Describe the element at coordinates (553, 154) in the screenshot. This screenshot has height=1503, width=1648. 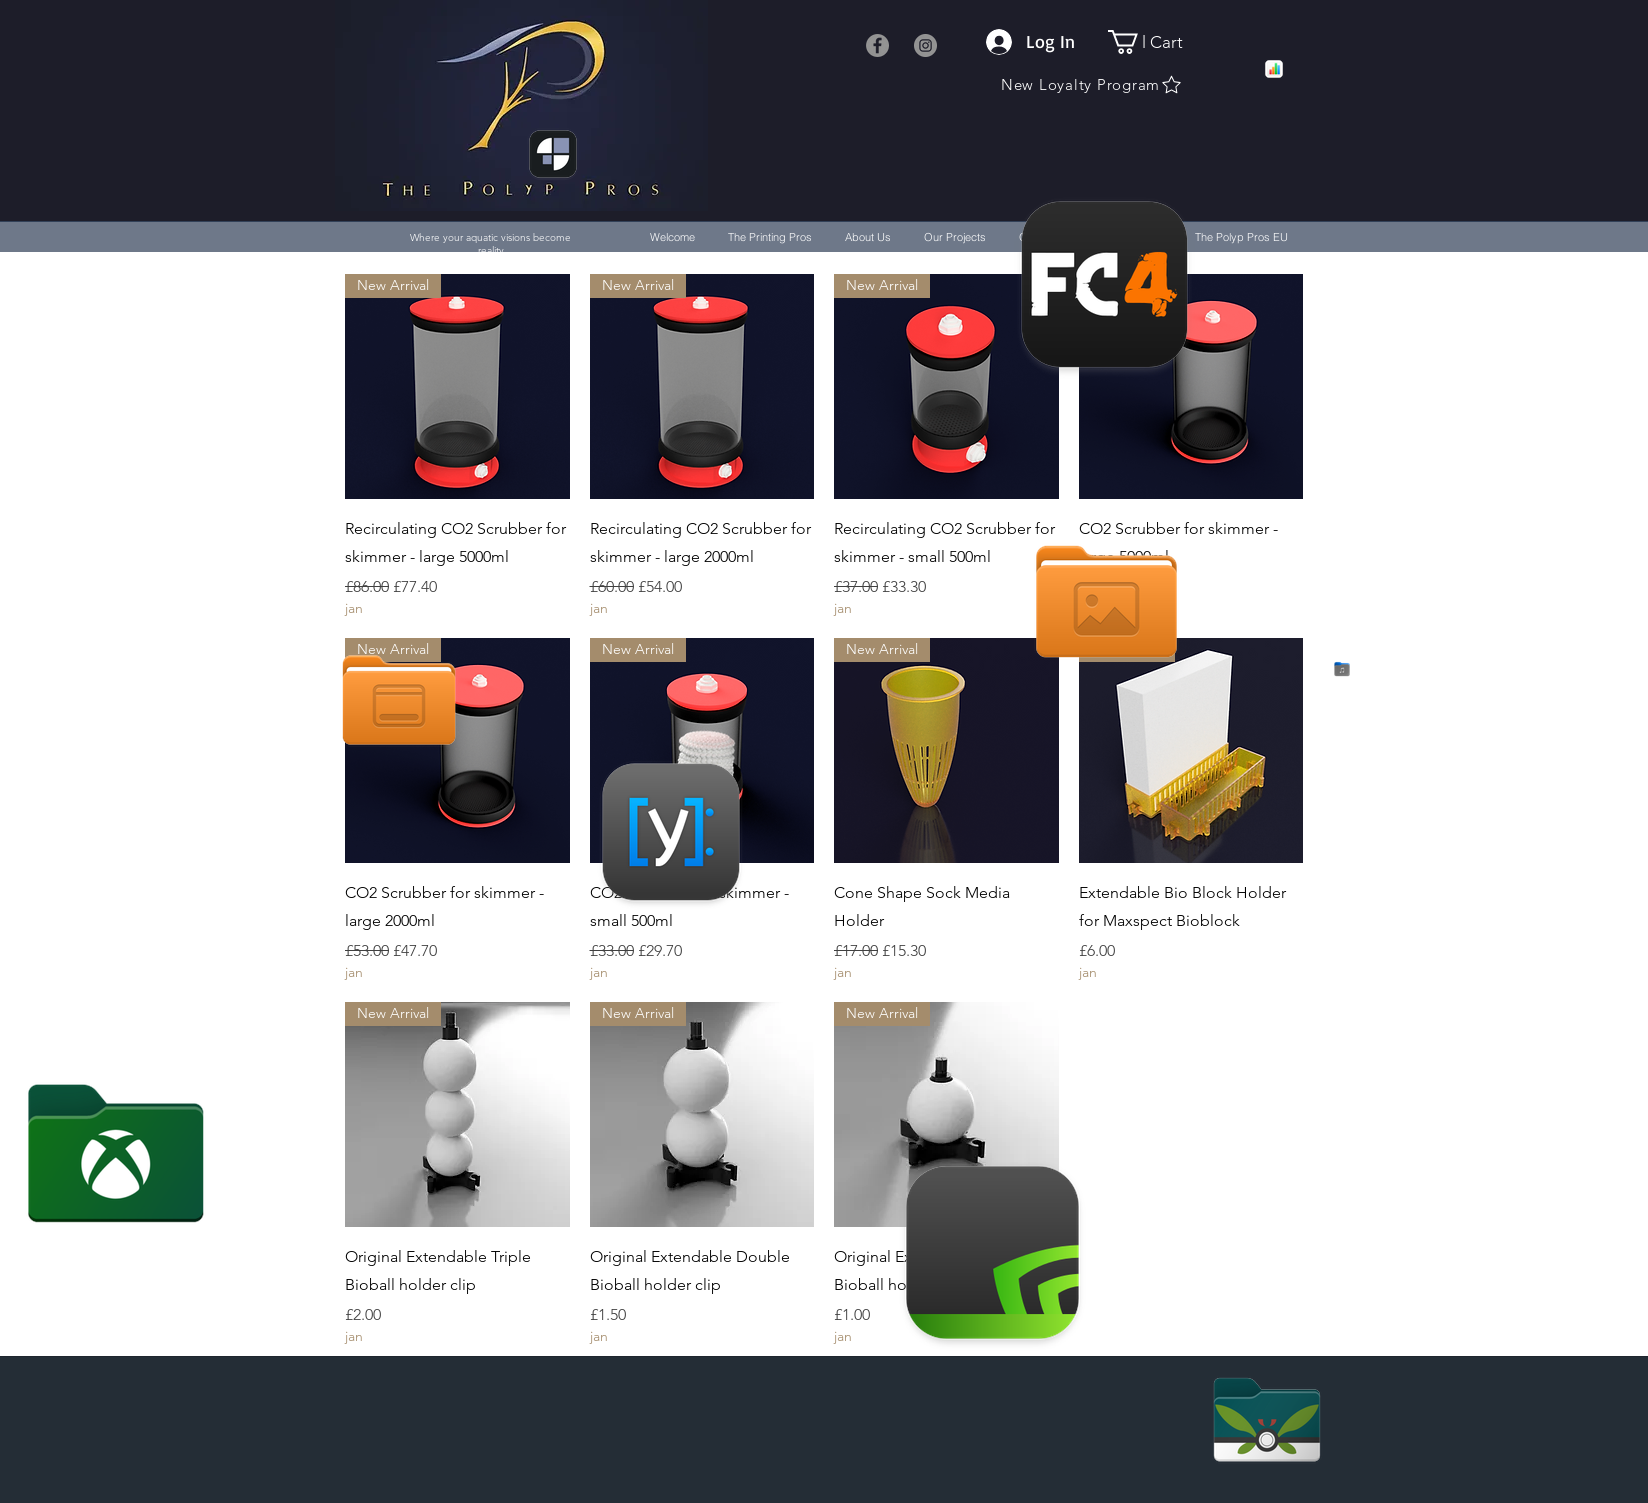
I see `open shapez game app` at that location.